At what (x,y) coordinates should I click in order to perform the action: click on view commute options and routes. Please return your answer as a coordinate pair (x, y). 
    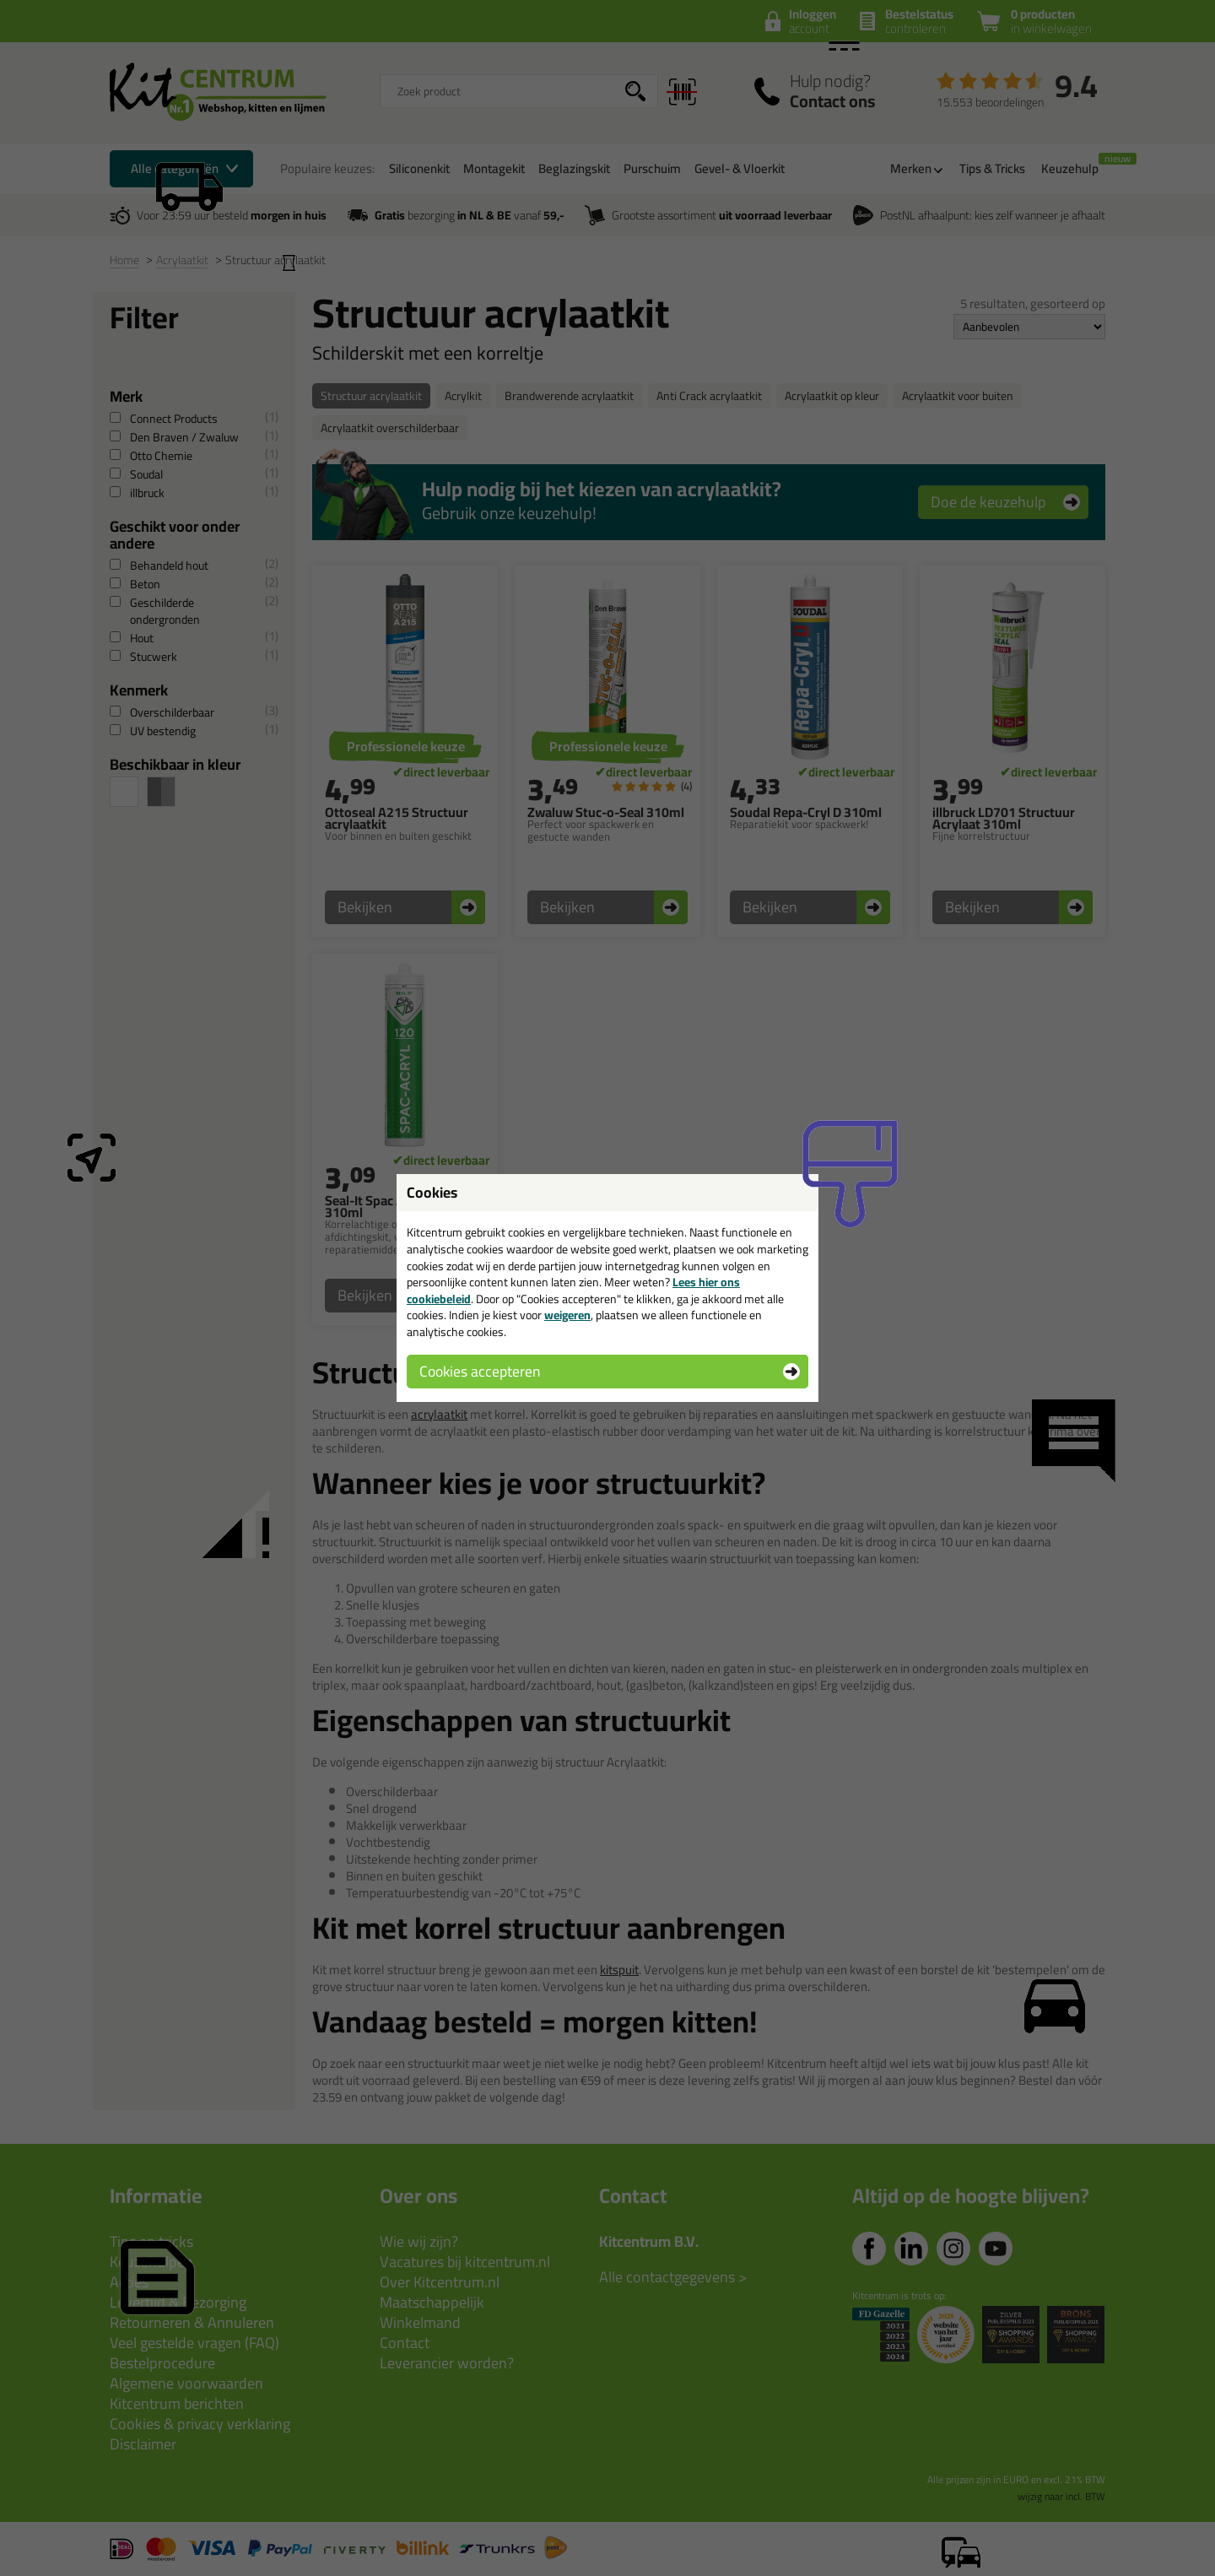
    Looking at the image, I should click on (961, 2552).